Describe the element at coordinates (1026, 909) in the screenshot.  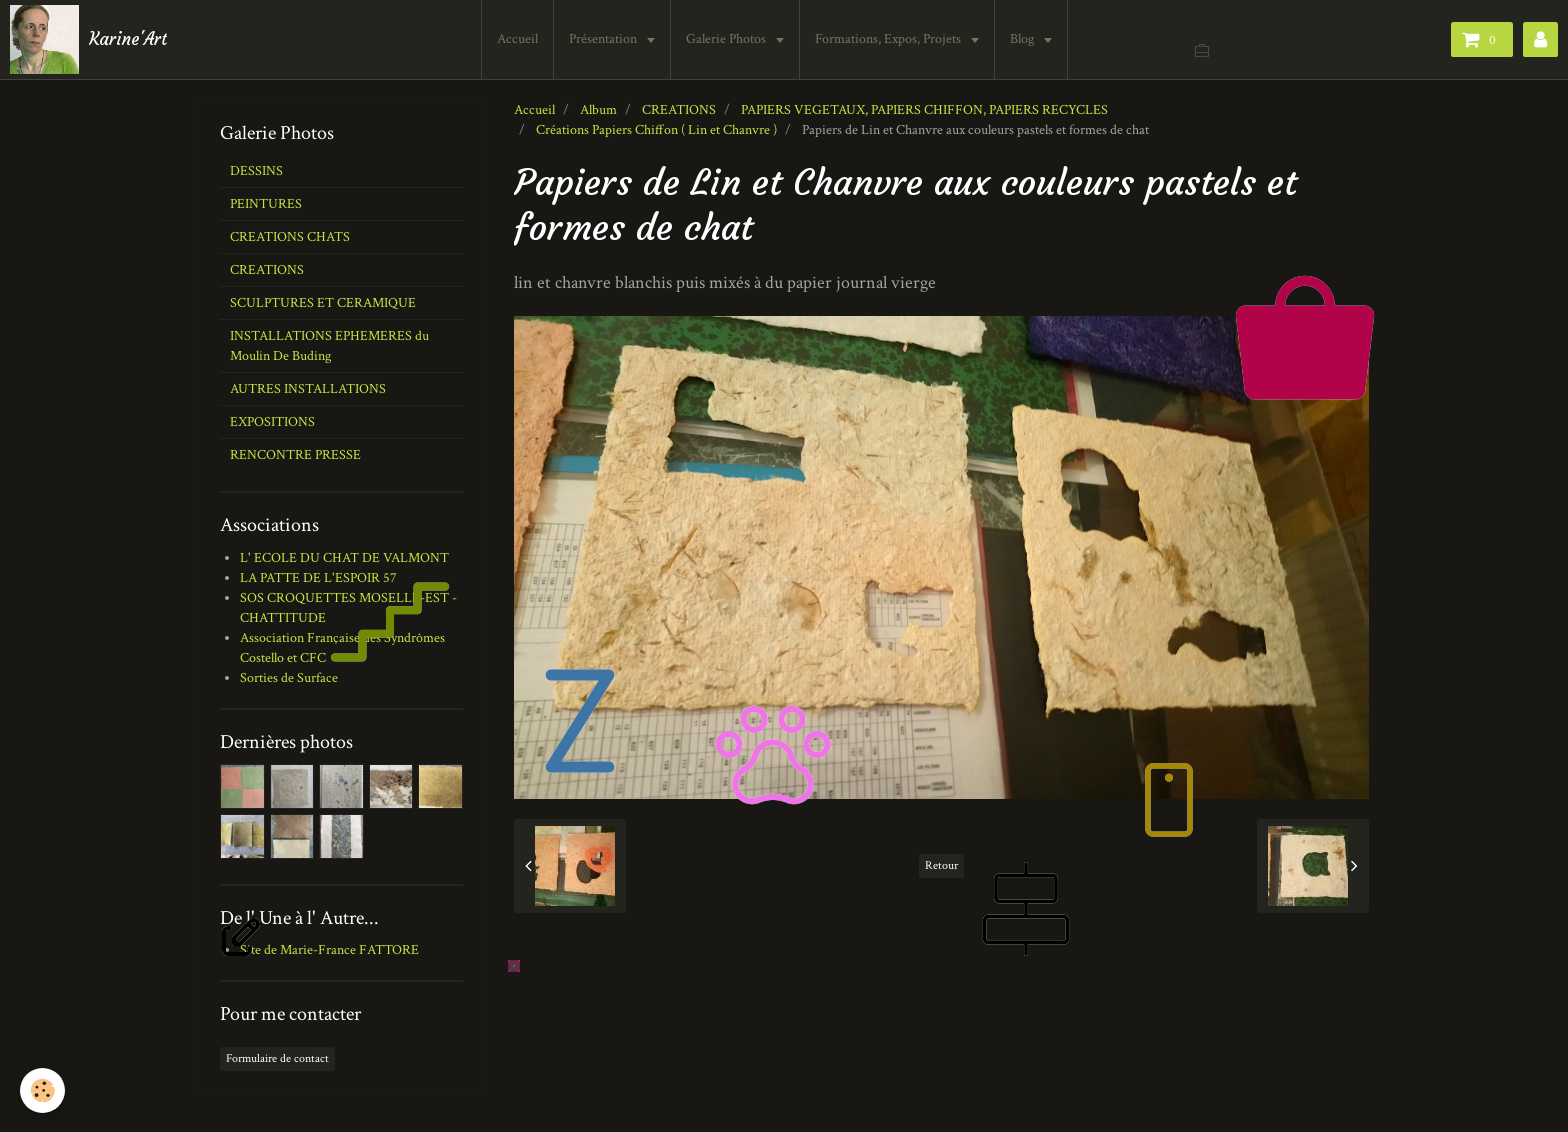
I see `align objects to horizontal center` at that location.